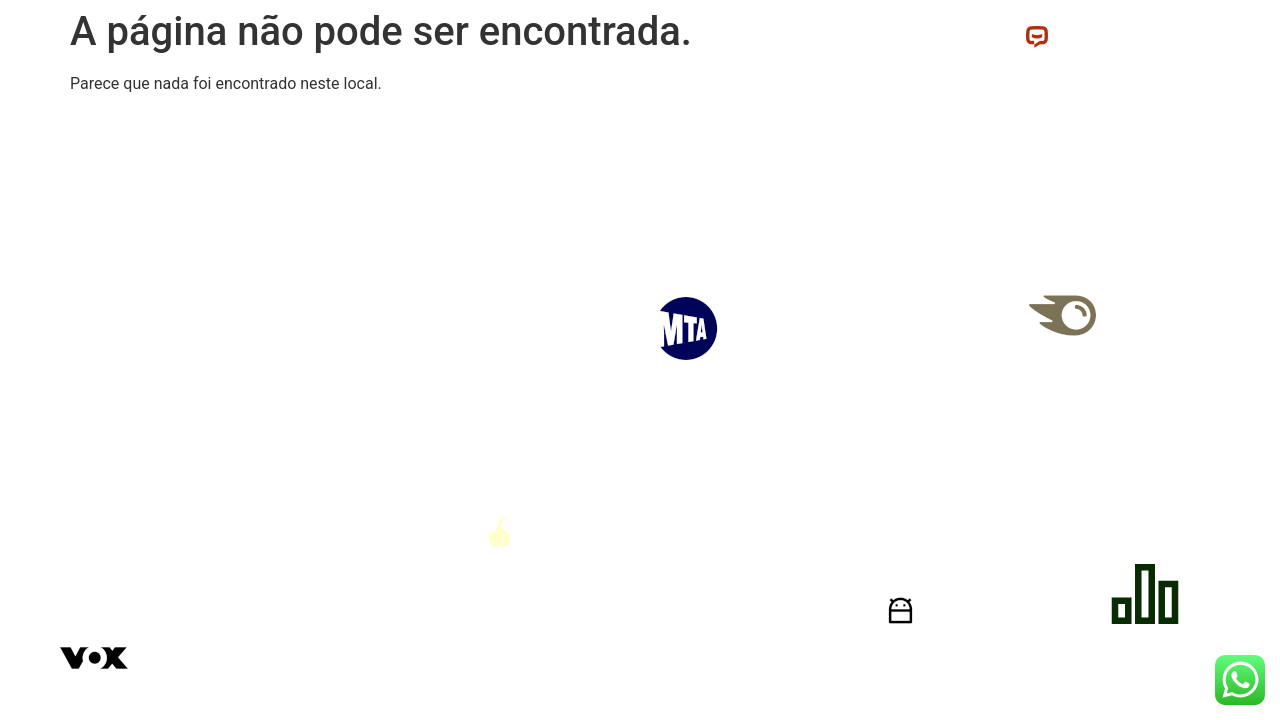  Describe the element at coordinates (94, 658) in the screenshot. I see `vox media logo` at that location.